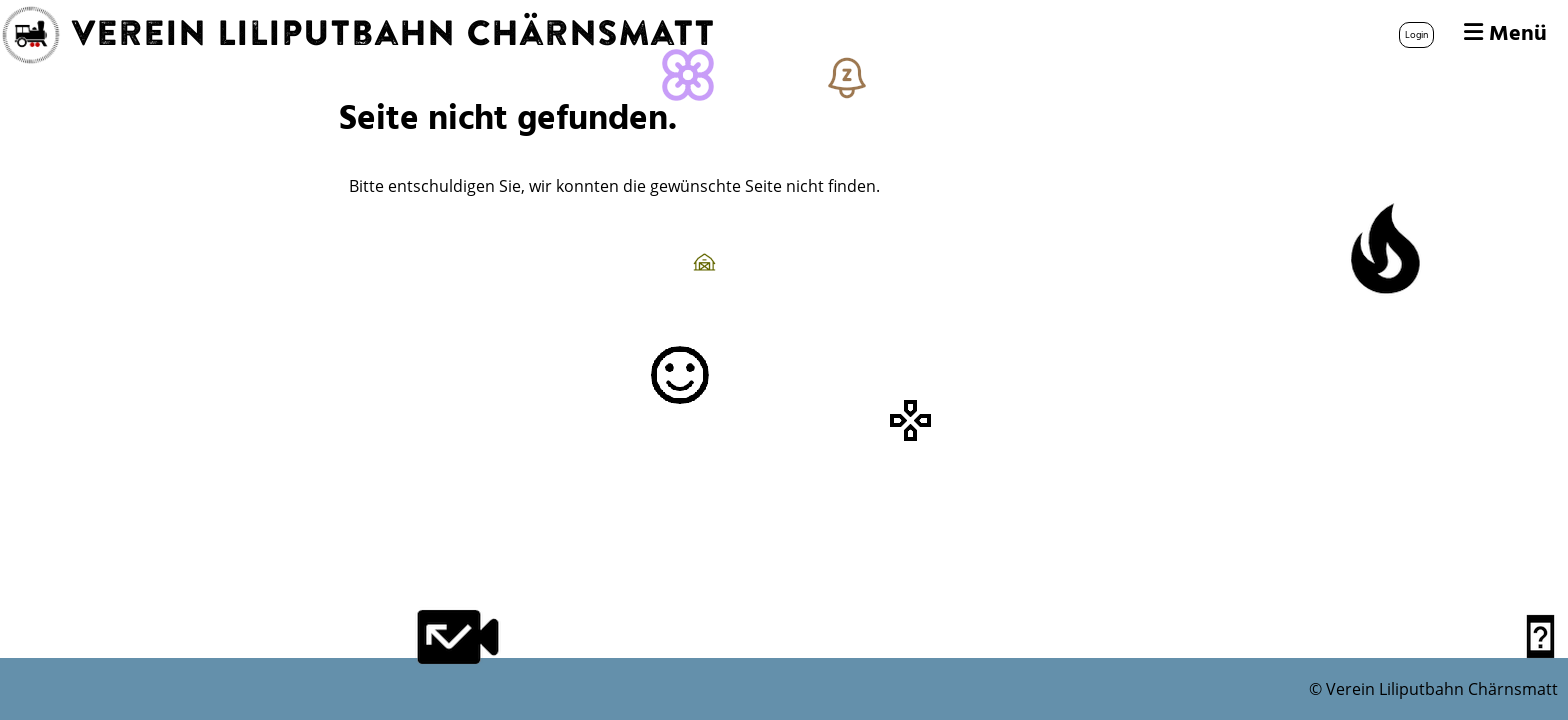  What do you see at coordinates (680, 375) in the screenshot?
I see `add an emoji or reaction to a message` at bounding box center [680, 375].